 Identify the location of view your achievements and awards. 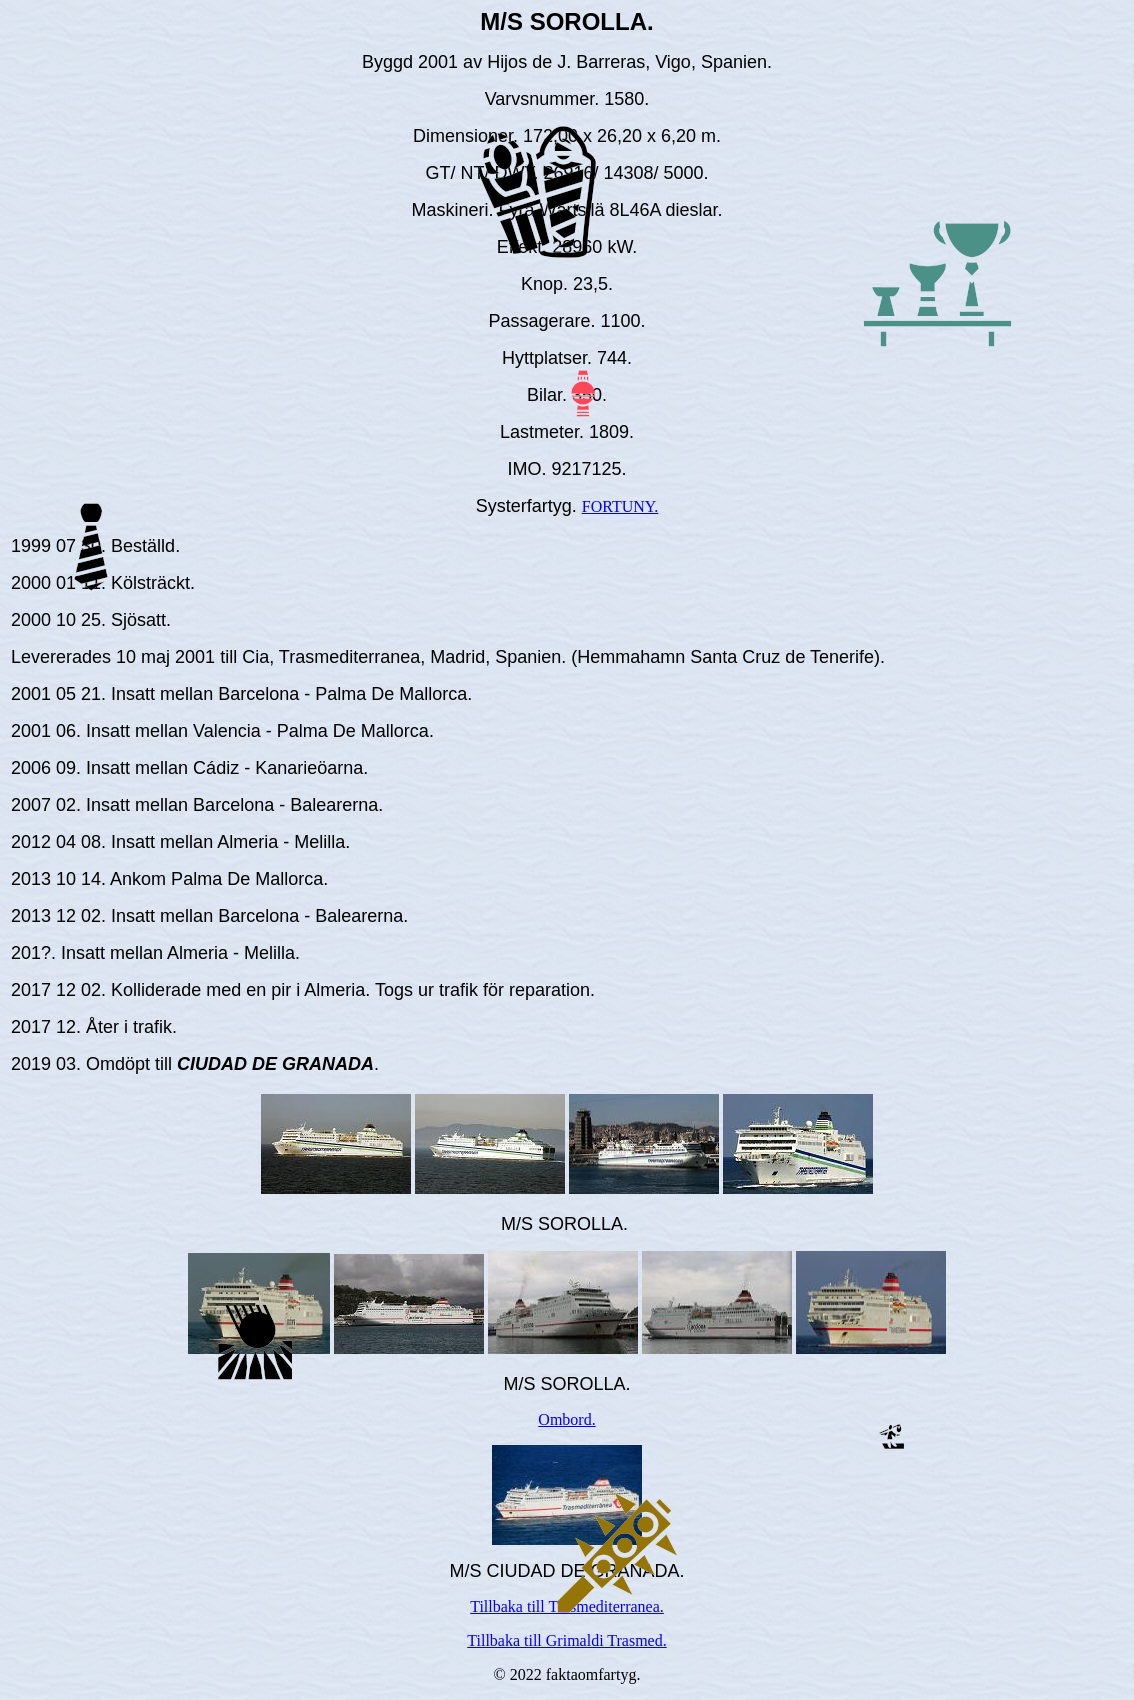
(937, 279).